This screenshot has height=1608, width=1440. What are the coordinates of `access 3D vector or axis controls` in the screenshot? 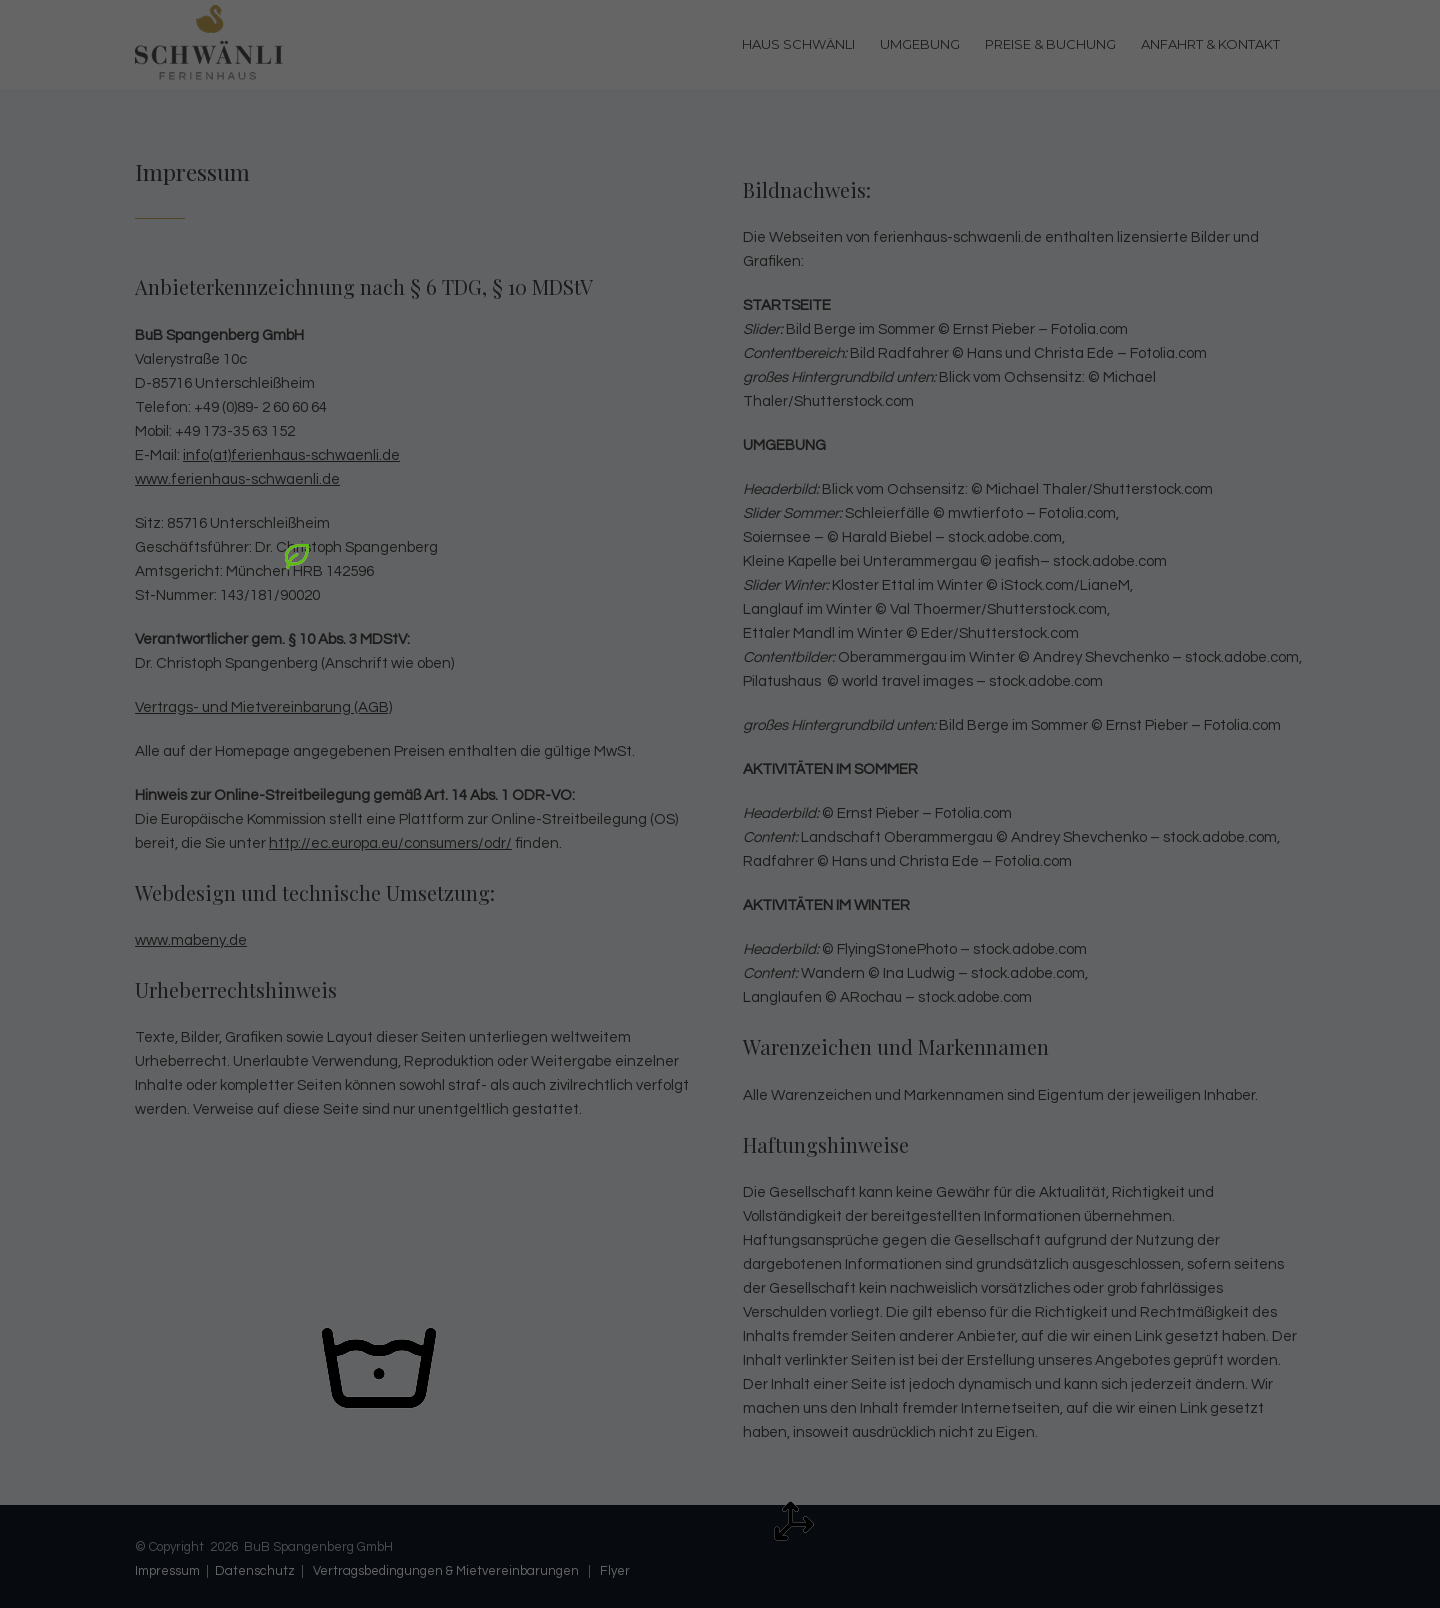 It's located at (792, 1523).